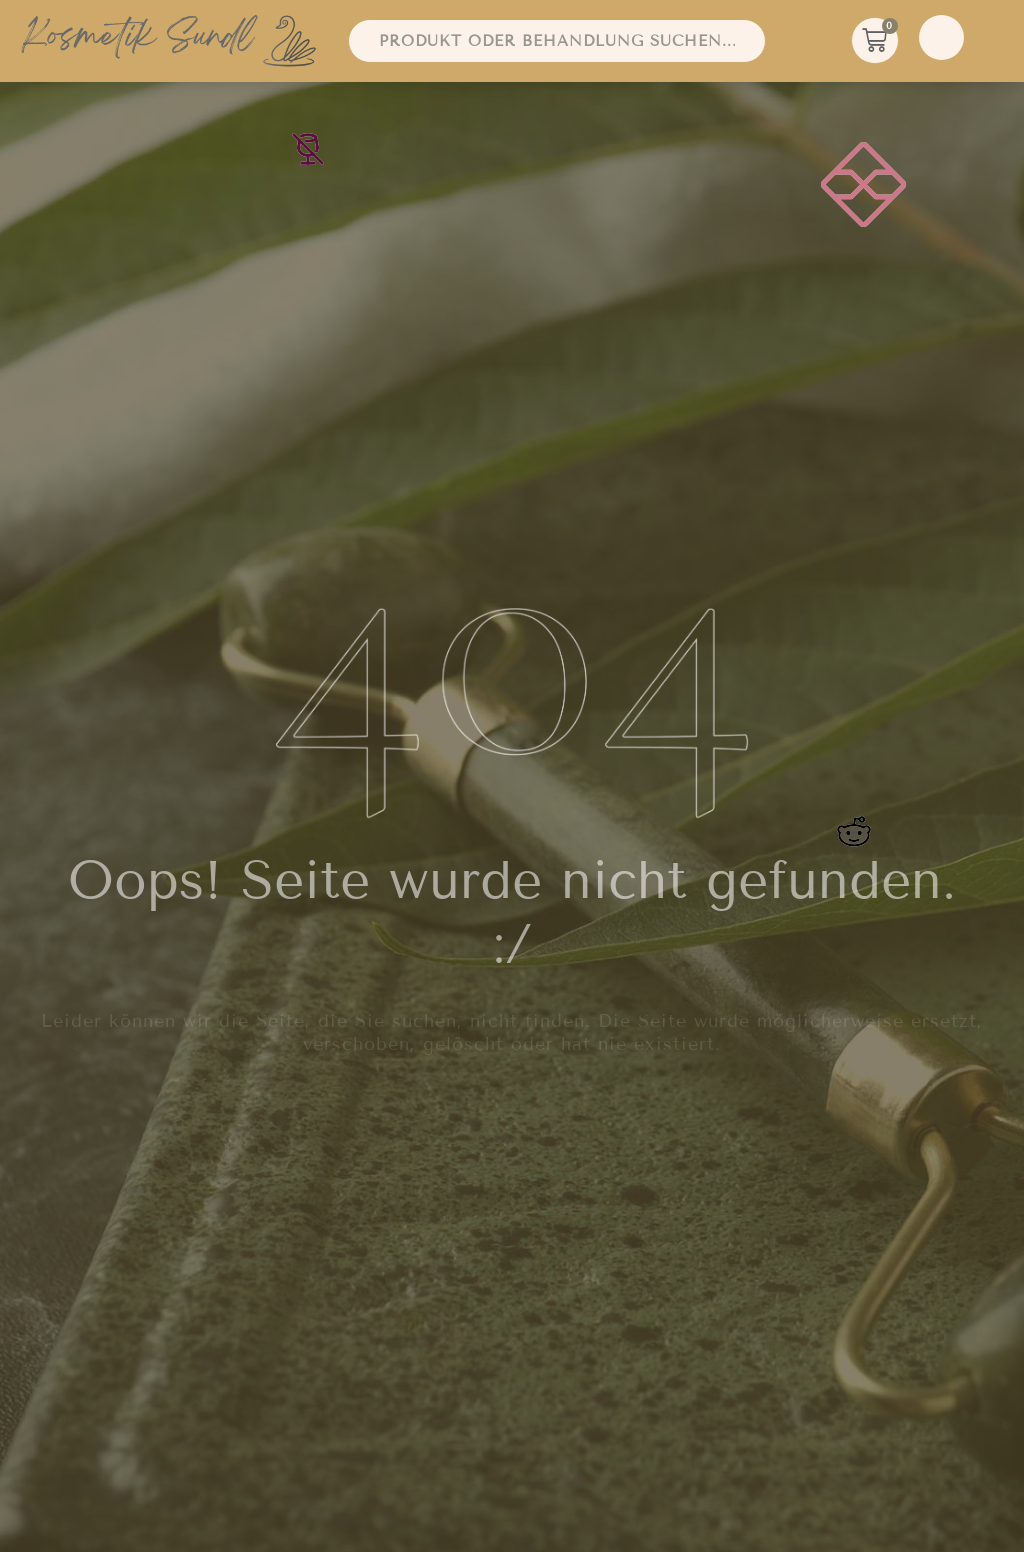 This screenshot has width=1024, height=1552. What do you see at coordinates (308, 149) in the screenshot?
I see `indicates no drinks allowed` at bounding box center [308, 149].